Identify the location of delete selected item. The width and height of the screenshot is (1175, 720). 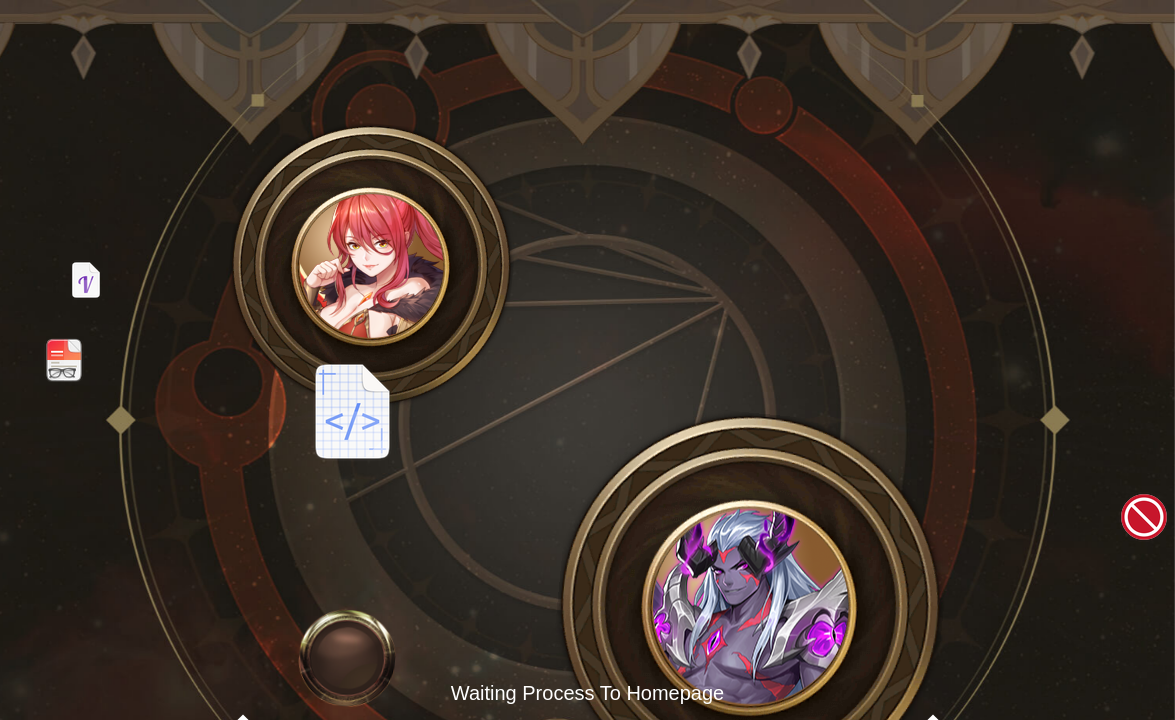
(1144, 517).